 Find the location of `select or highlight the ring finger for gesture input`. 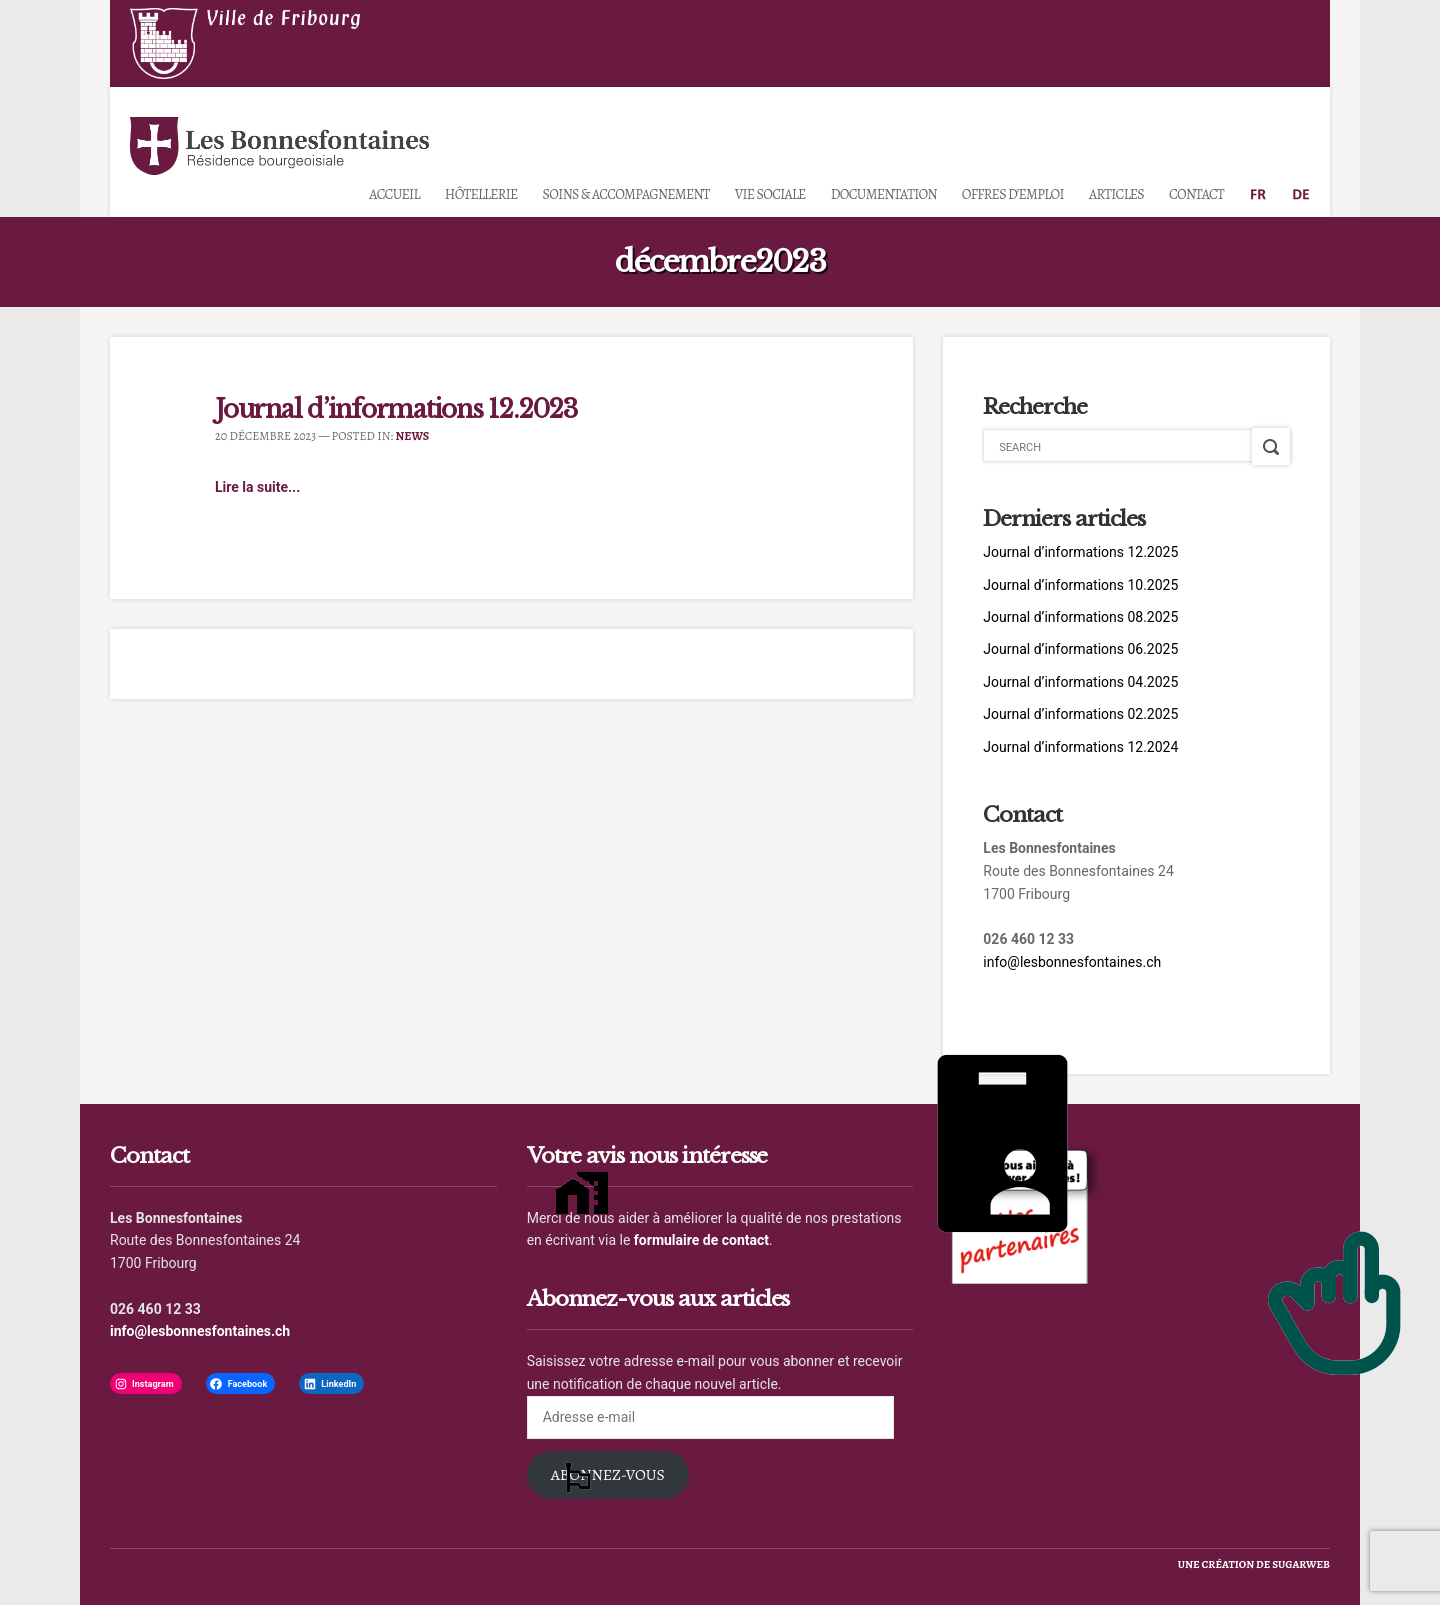

select or highlight the ring finger for gesture input is located at coordinates (1336, 1296).